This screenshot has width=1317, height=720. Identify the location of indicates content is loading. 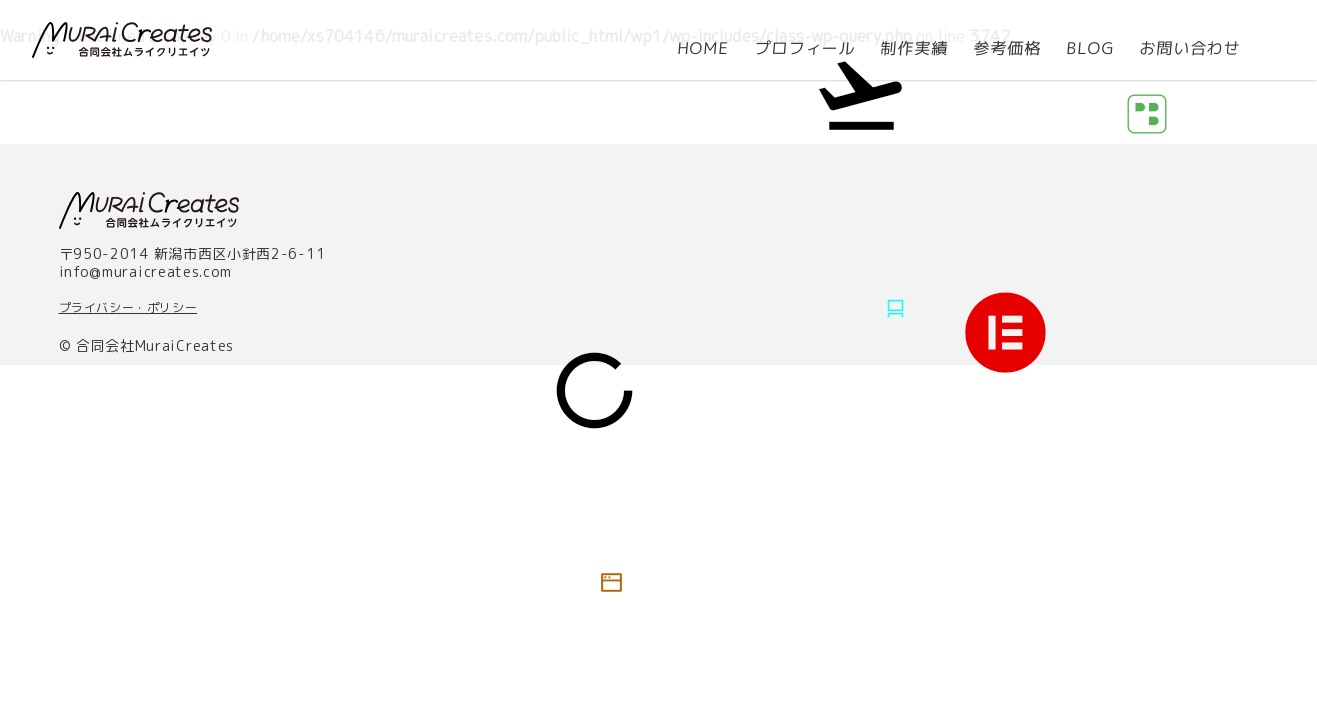
(594, 390).